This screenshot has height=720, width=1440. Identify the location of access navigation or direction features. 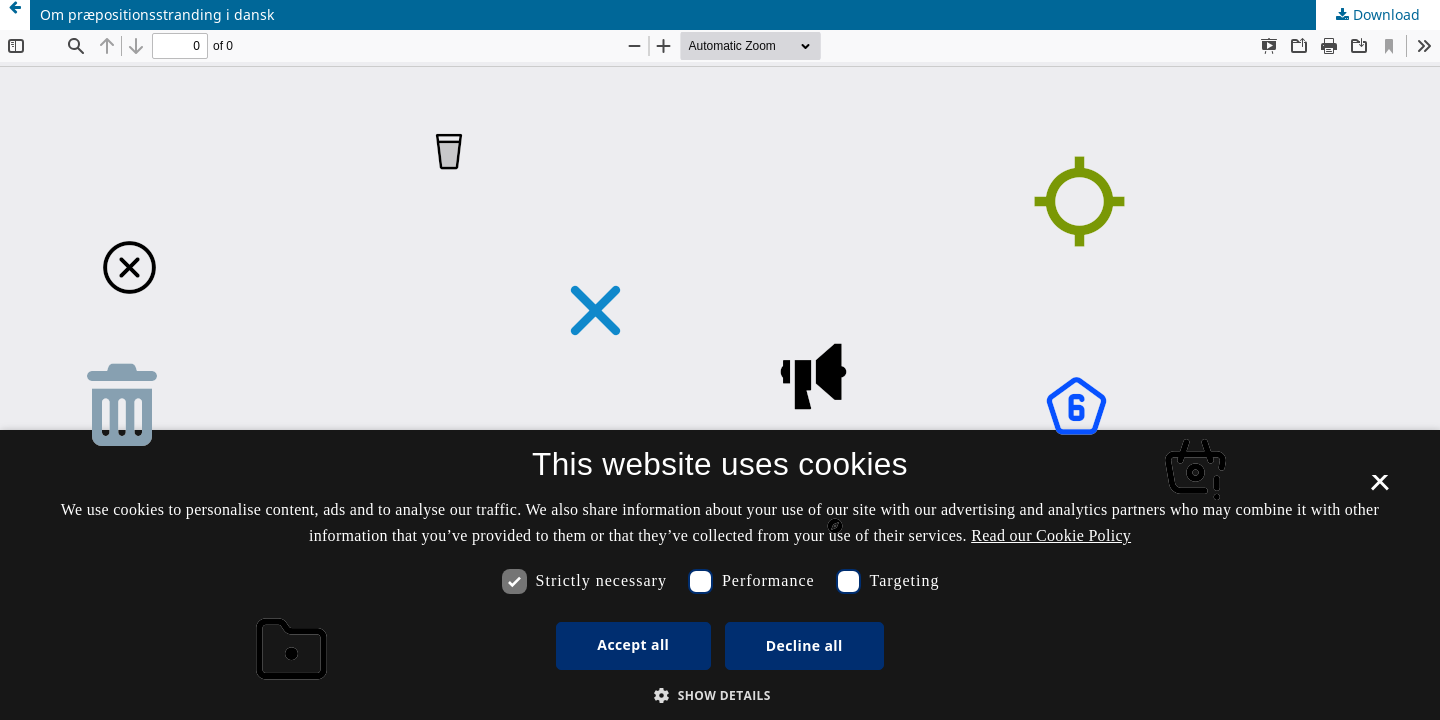
(835, 526).